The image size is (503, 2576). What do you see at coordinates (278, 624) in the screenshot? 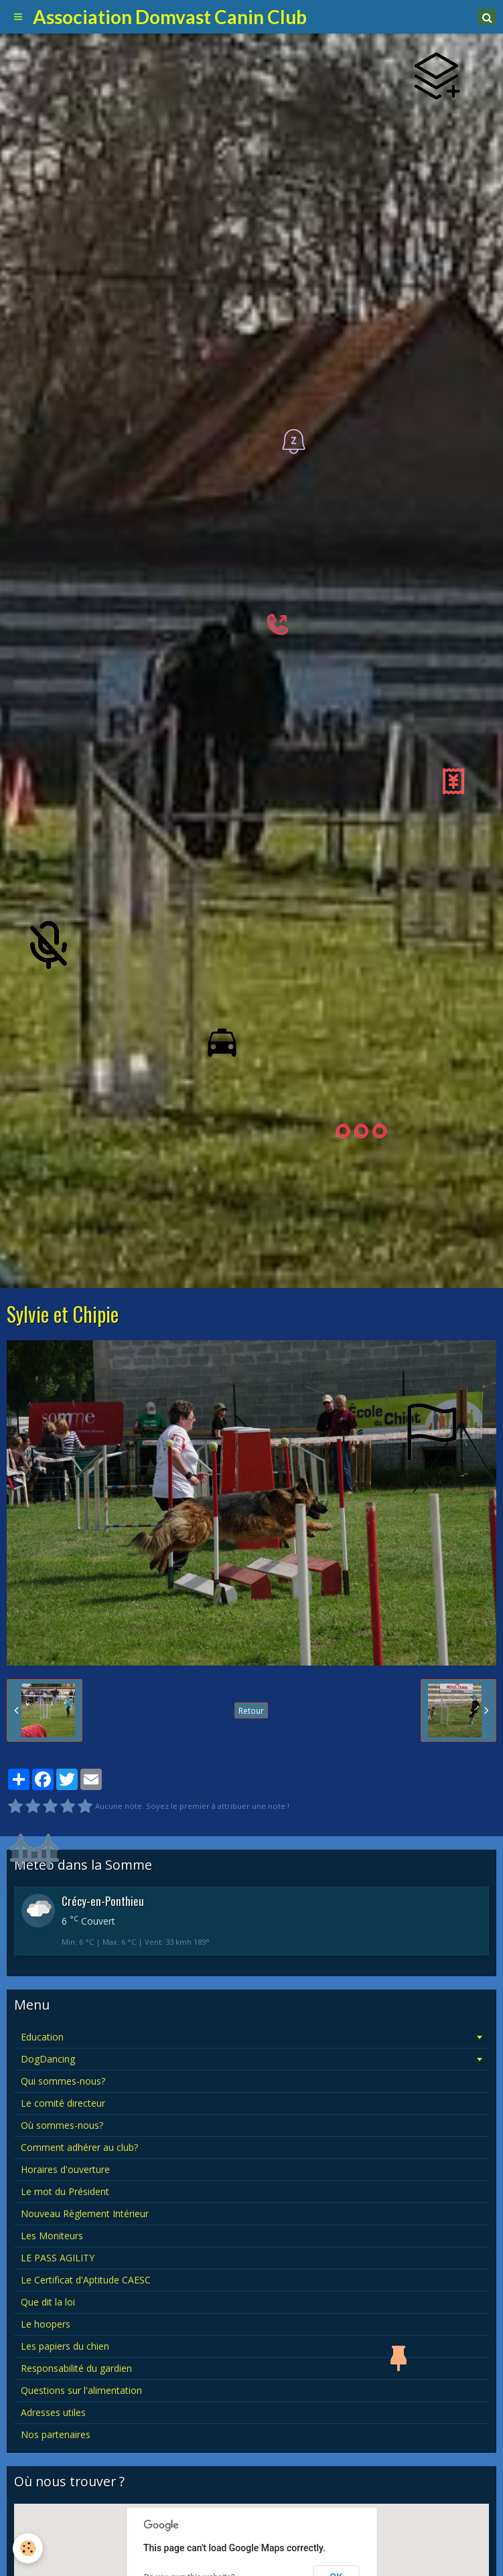
I see `make an outgoing call` at bounding box center [278, 624].